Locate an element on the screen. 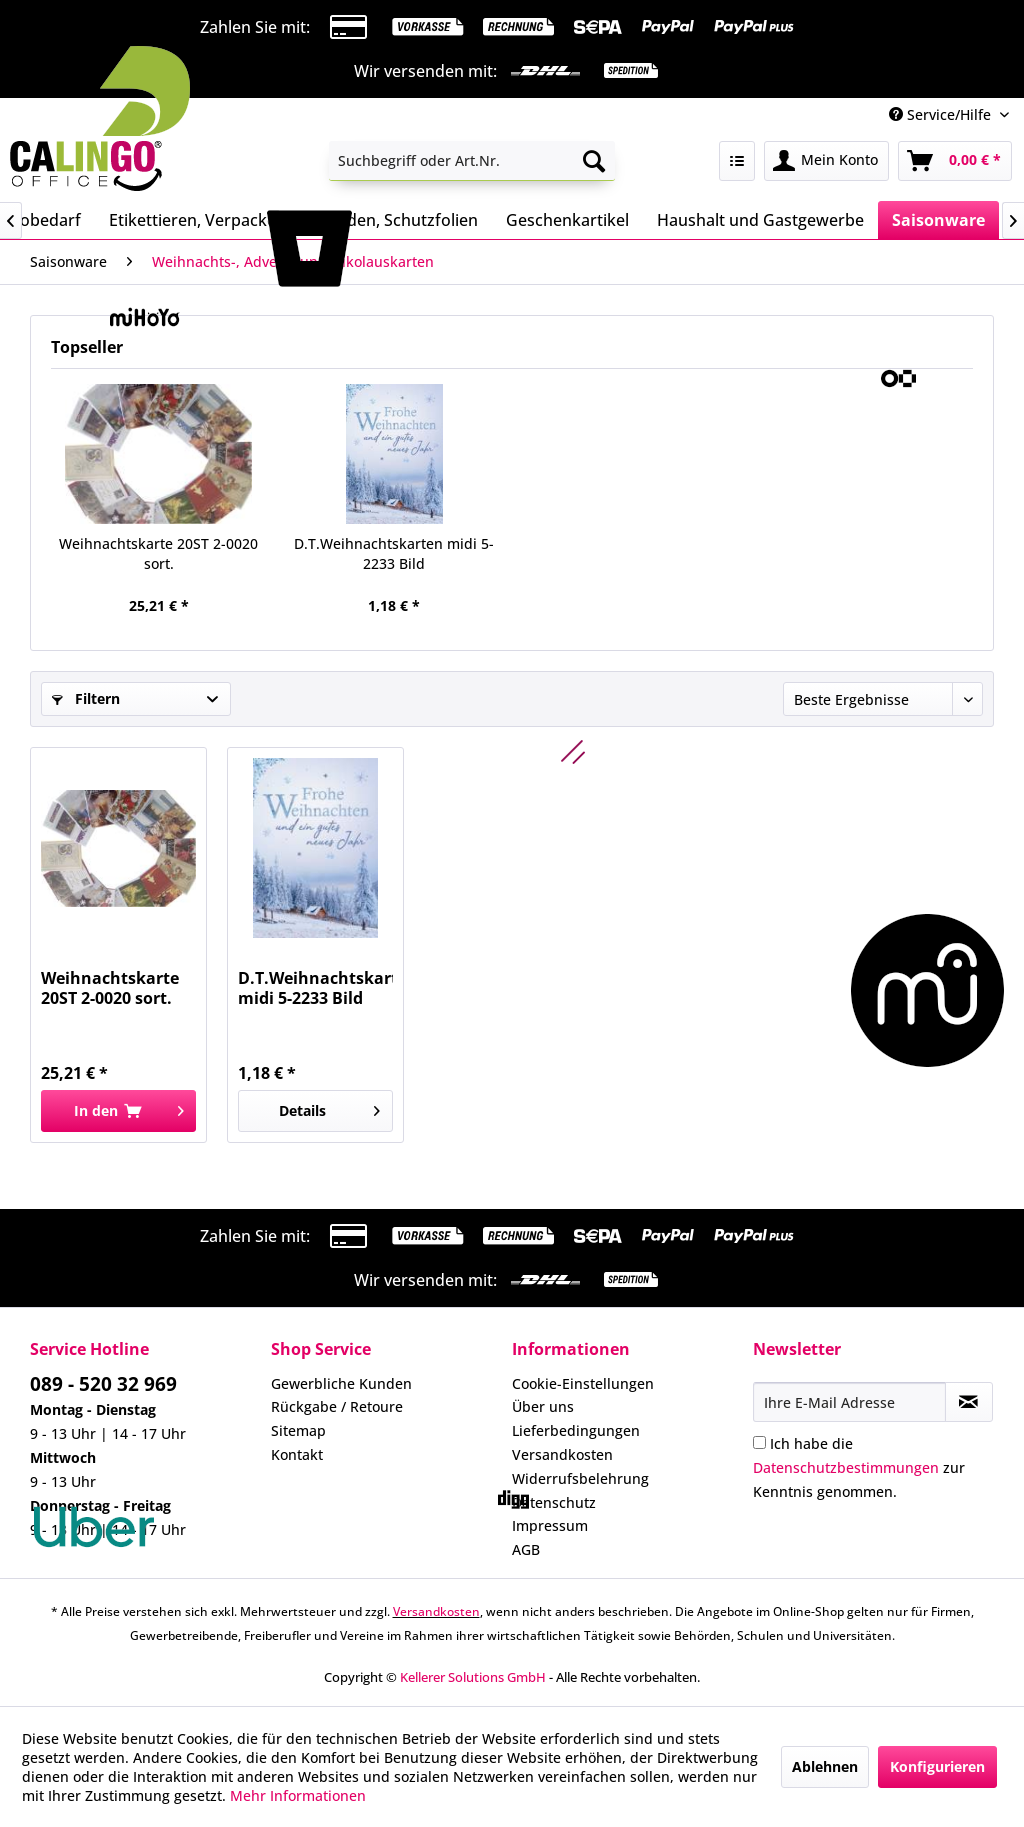 Image resolution: width=1024 pixels, height=1827 pixels. open the Uber app is located at coordinates (94, 1527).